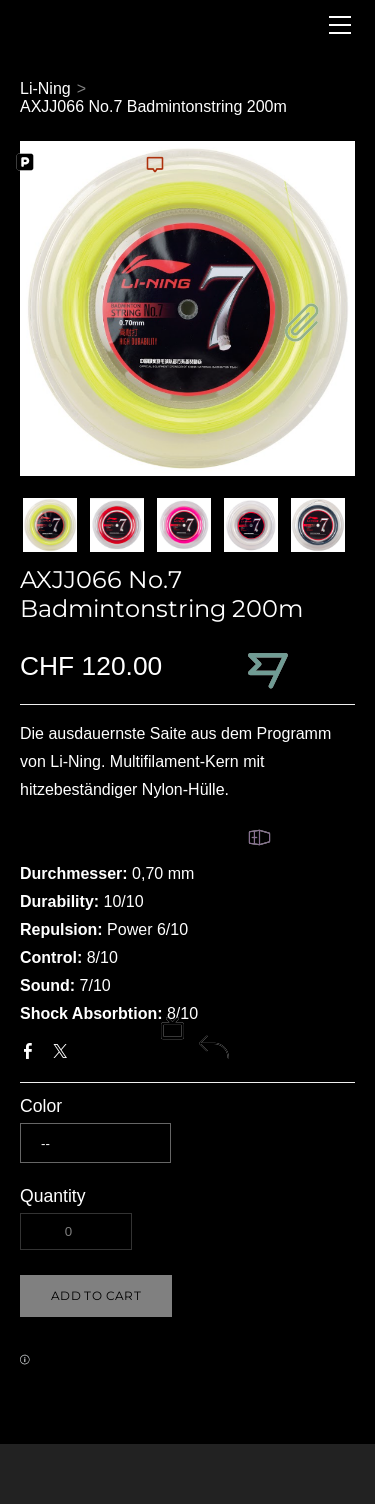 This screenshot has width=375, height=1504. What do you see at coordinates (266, 668) in the screenshot?
I see `flag or bookmark an item` at bounding box center [266, 668].